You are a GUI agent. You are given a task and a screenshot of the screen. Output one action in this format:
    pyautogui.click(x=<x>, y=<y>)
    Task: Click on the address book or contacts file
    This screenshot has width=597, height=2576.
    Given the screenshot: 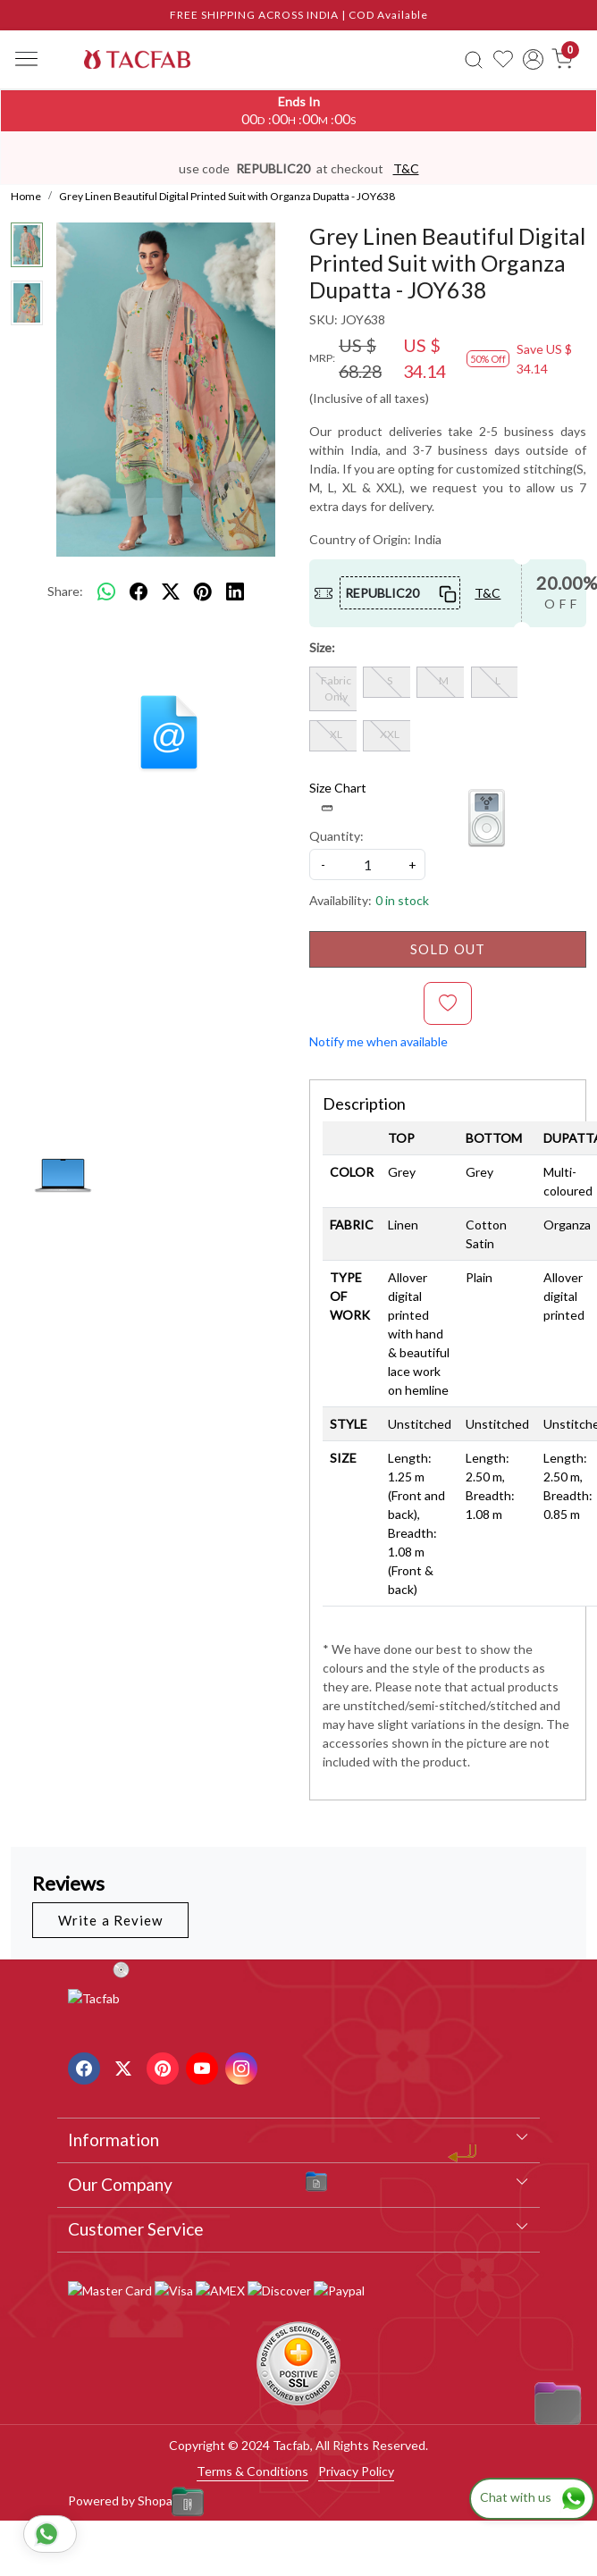 What is the action you would take?
    pyautogui.click(x=169, y=734)
    